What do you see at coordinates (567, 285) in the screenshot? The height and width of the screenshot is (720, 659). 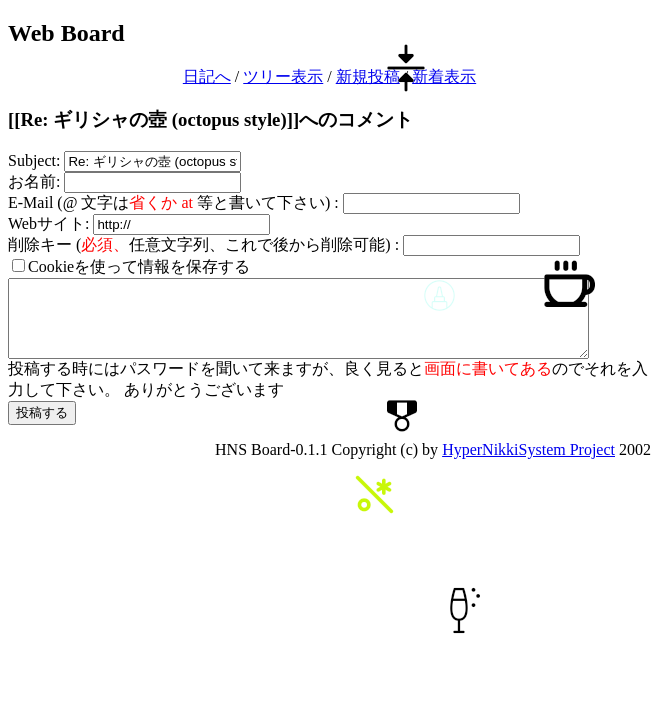 I see `find nearby coffee shops or cafes` at bounding box center [567, 285].